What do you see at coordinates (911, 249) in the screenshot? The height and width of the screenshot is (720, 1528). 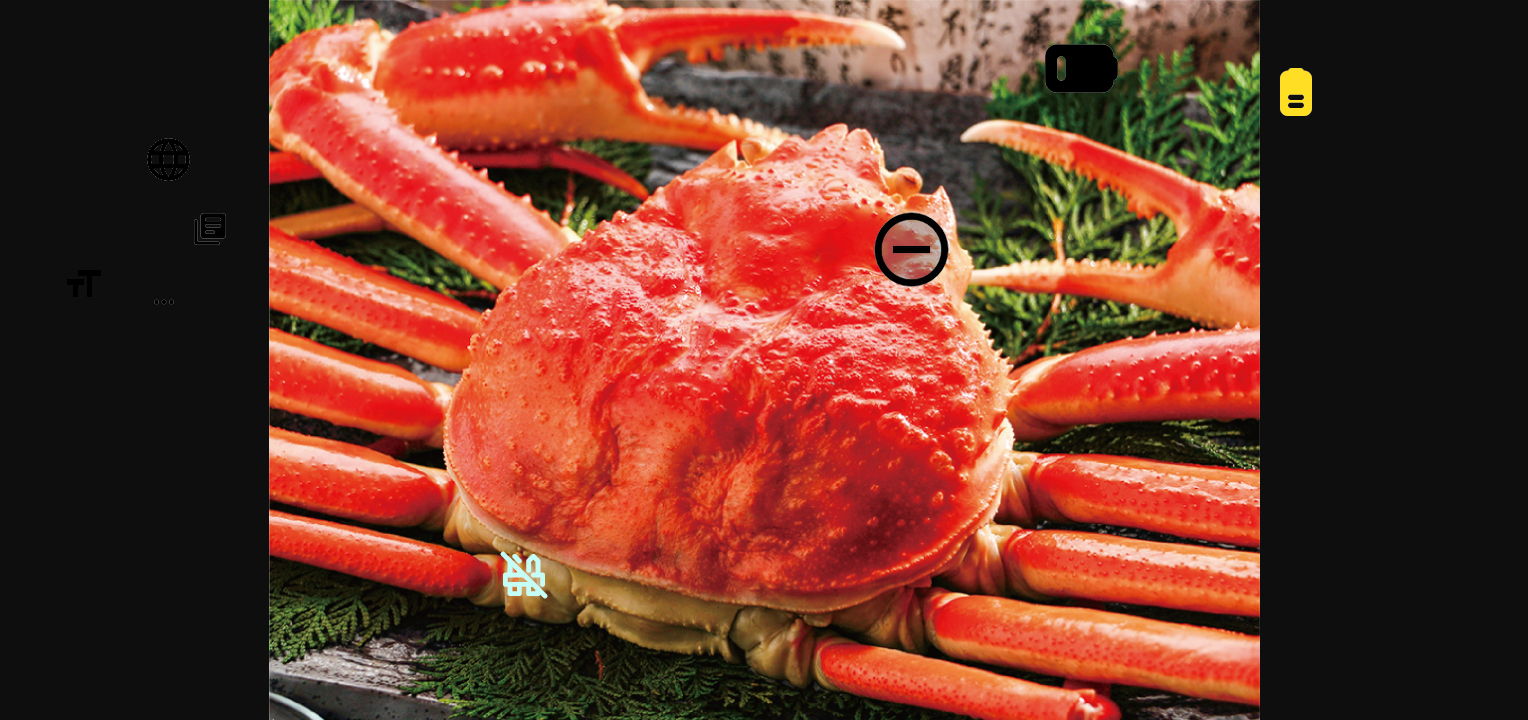 I see `do not disturb mode is enabled` at bounding box center [911, 249].